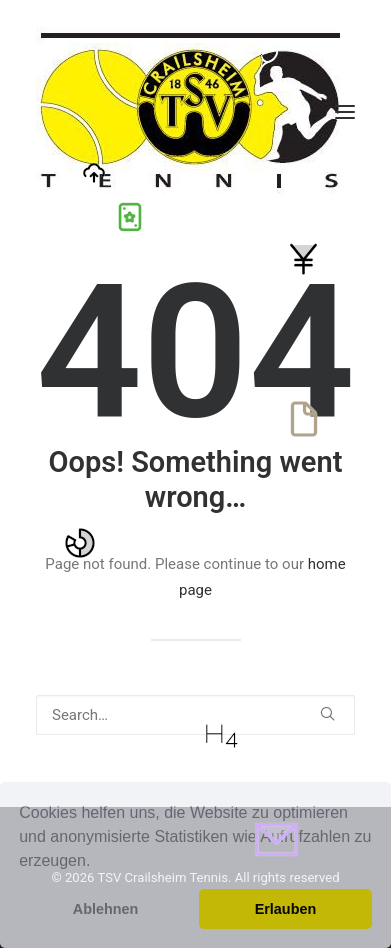 This screenshot has width=391, height=948. Describe the element at coordinates (303, 258) in the screenshot. I see `view prices in japanese yen` at that location.